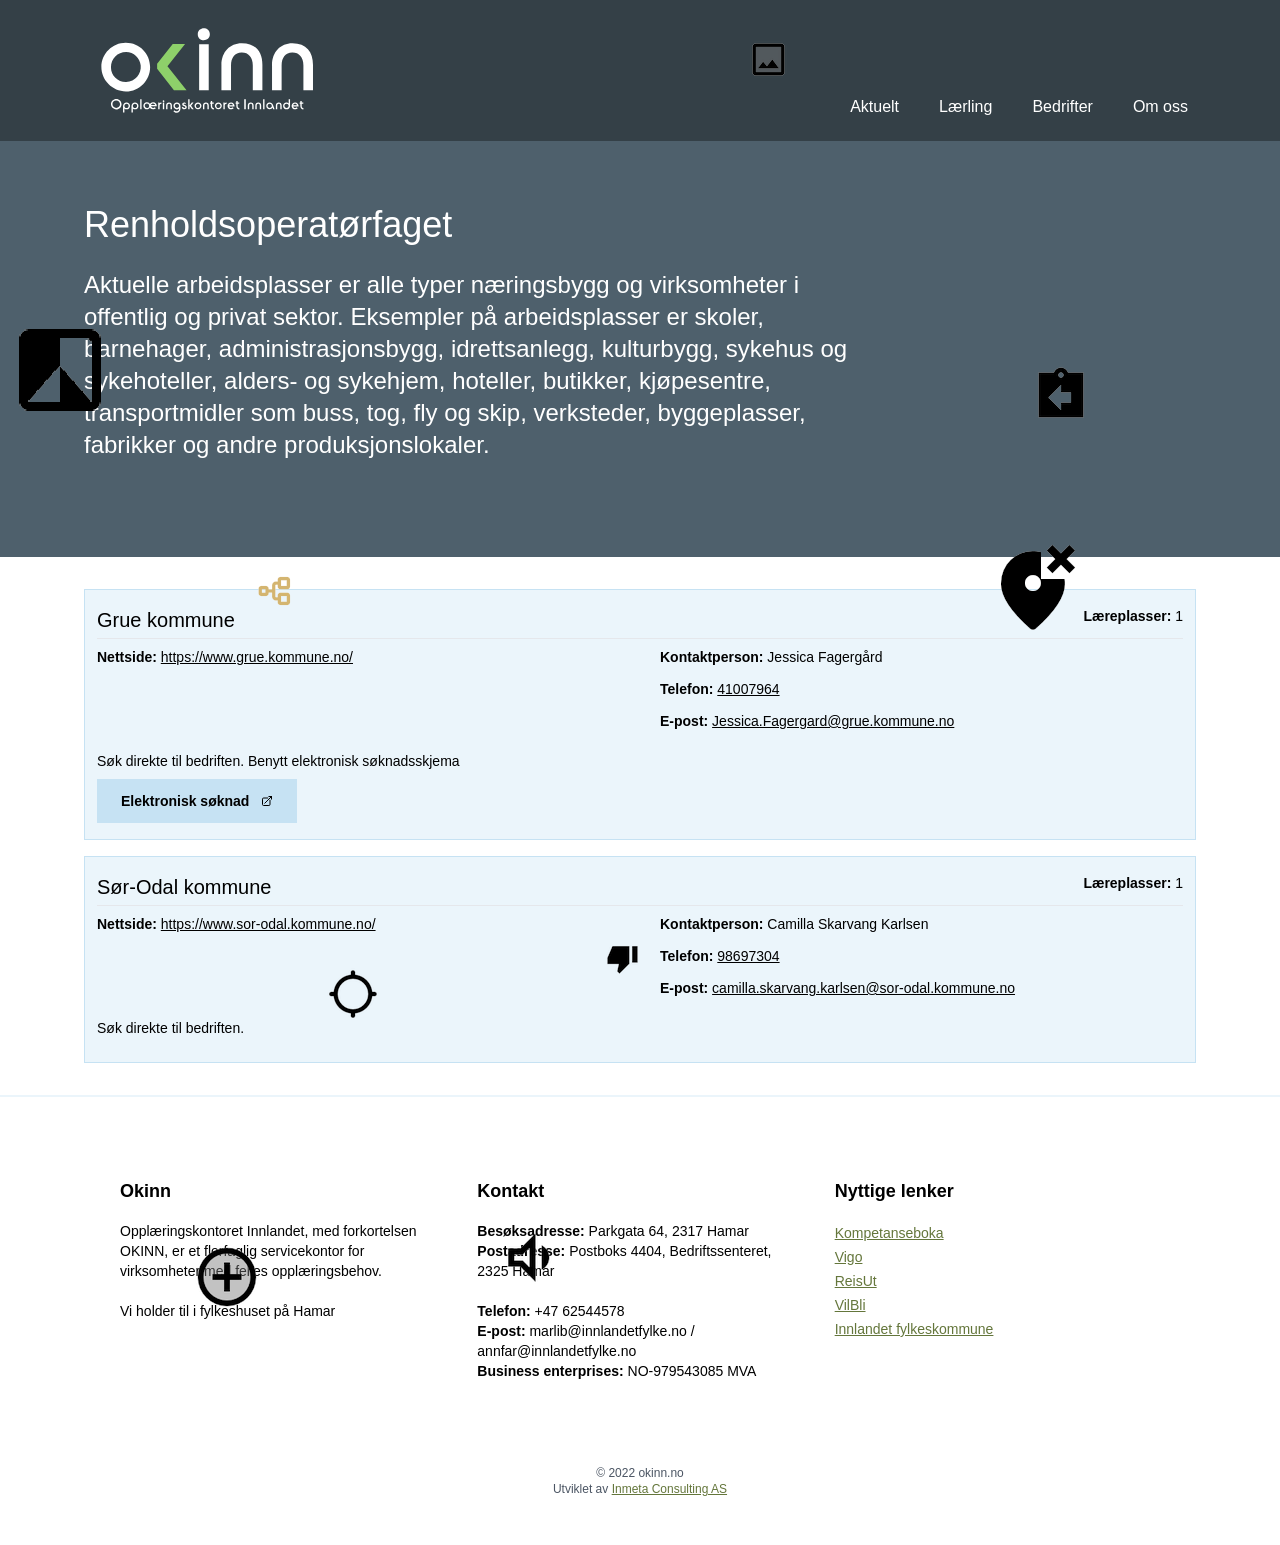 The height and width of the screenshot is (1545, 1280). I want to click on add a new item, so click(227, 1277).